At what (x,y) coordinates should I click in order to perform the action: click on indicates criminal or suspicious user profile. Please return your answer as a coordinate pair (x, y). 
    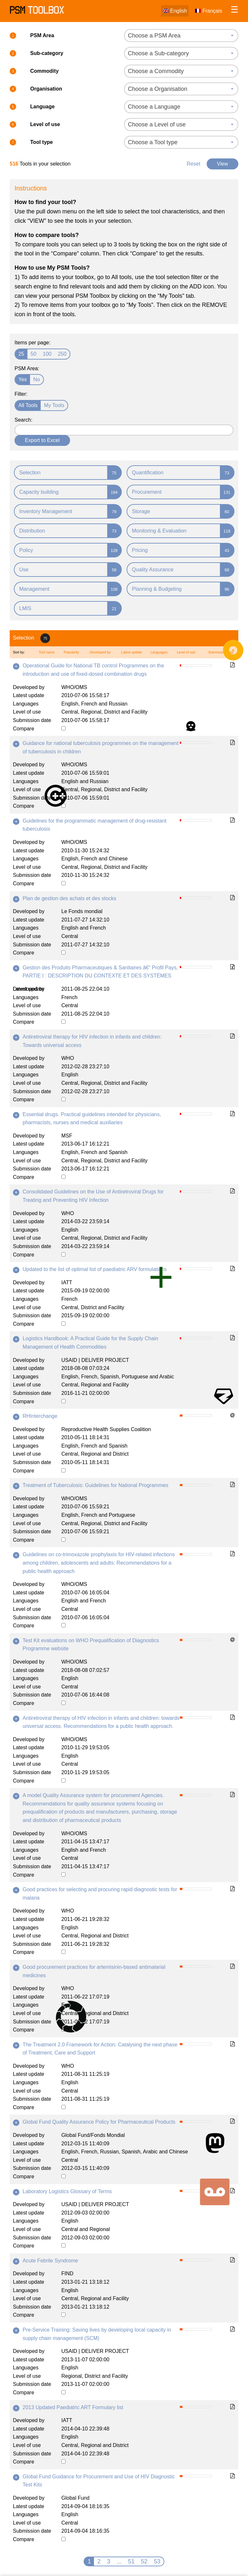
    Looking at the image, I should click on (191, 726).